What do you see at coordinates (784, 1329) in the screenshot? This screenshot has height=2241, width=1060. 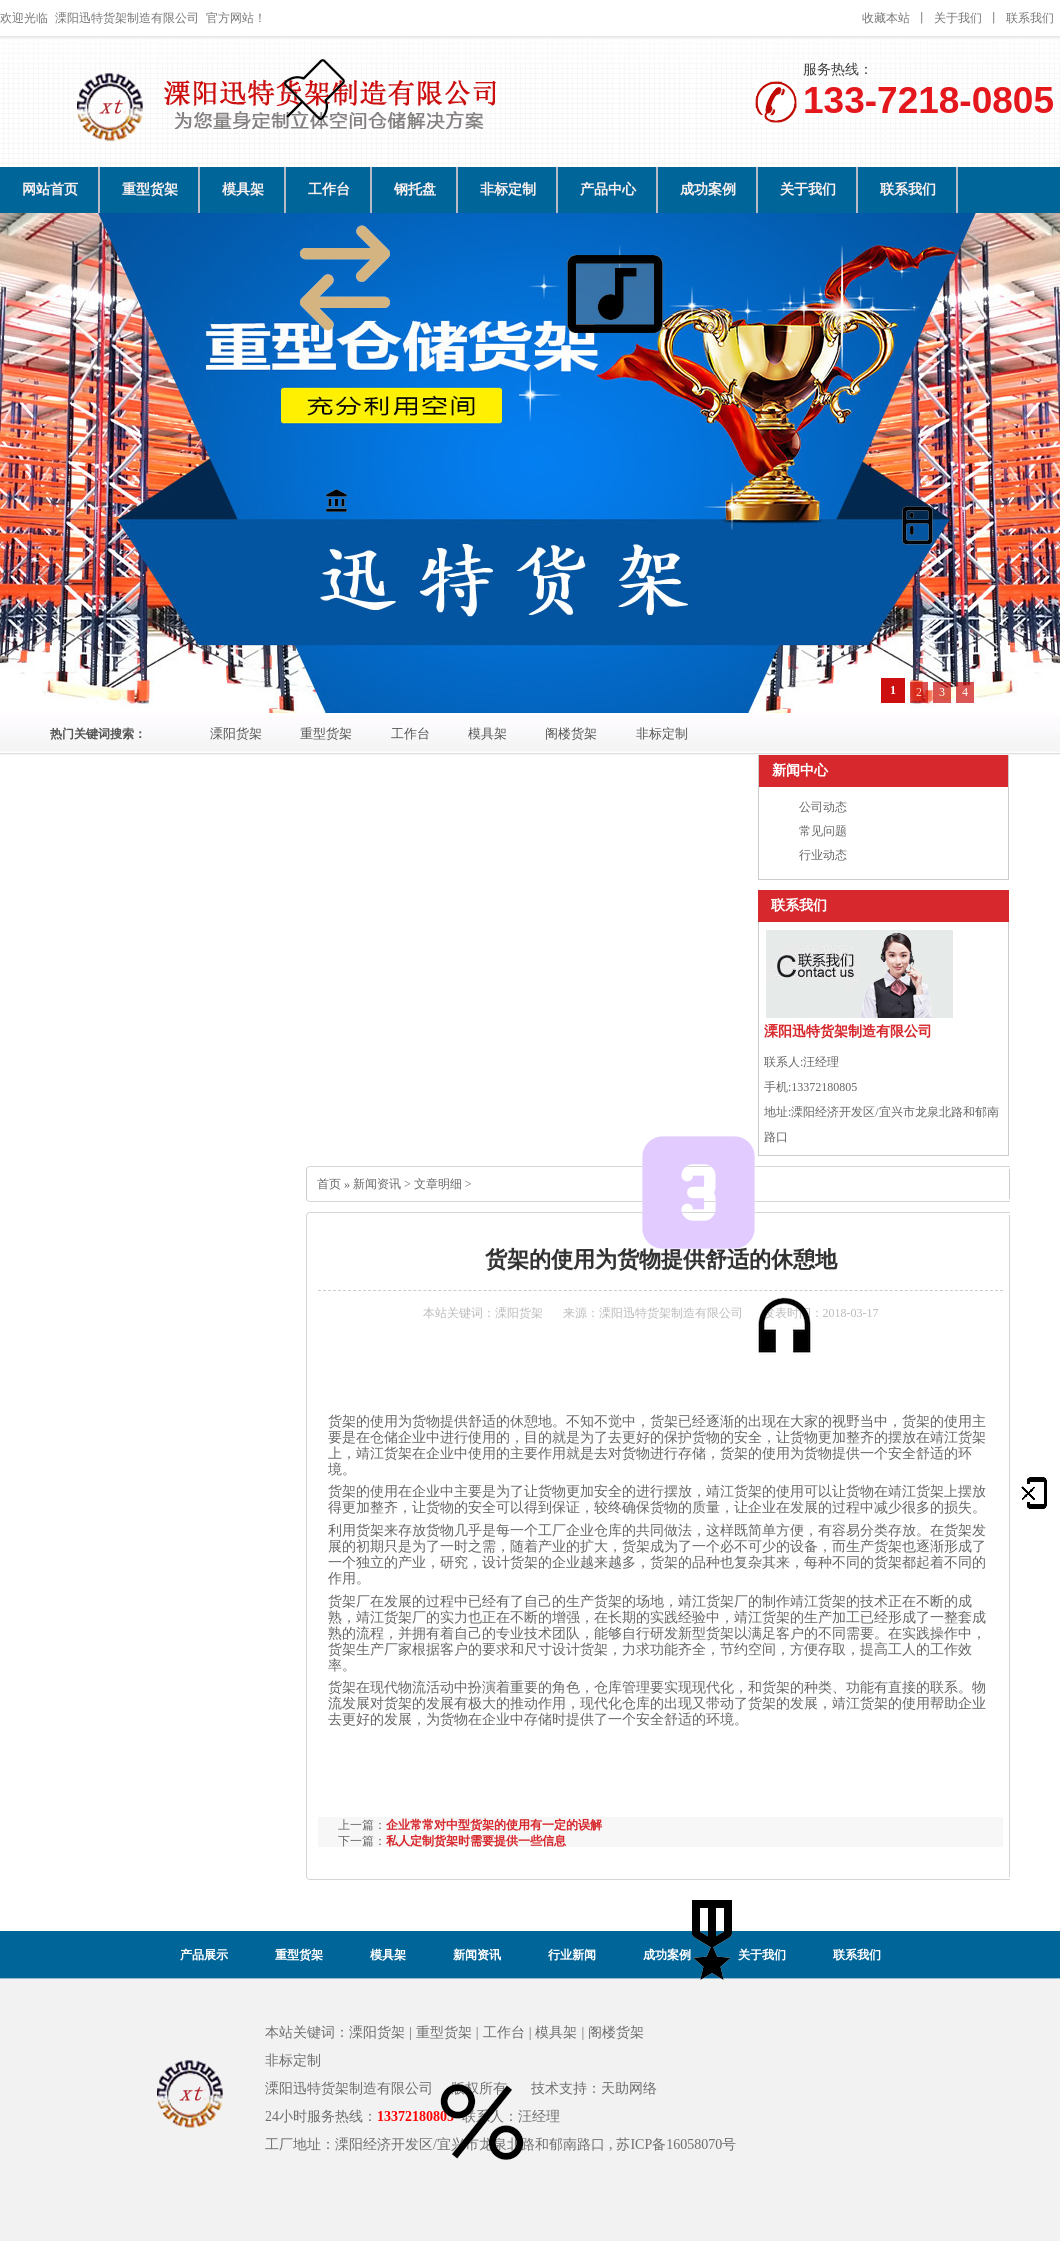 I see `access audio or voice call support` at bounding box center [784, 1329].